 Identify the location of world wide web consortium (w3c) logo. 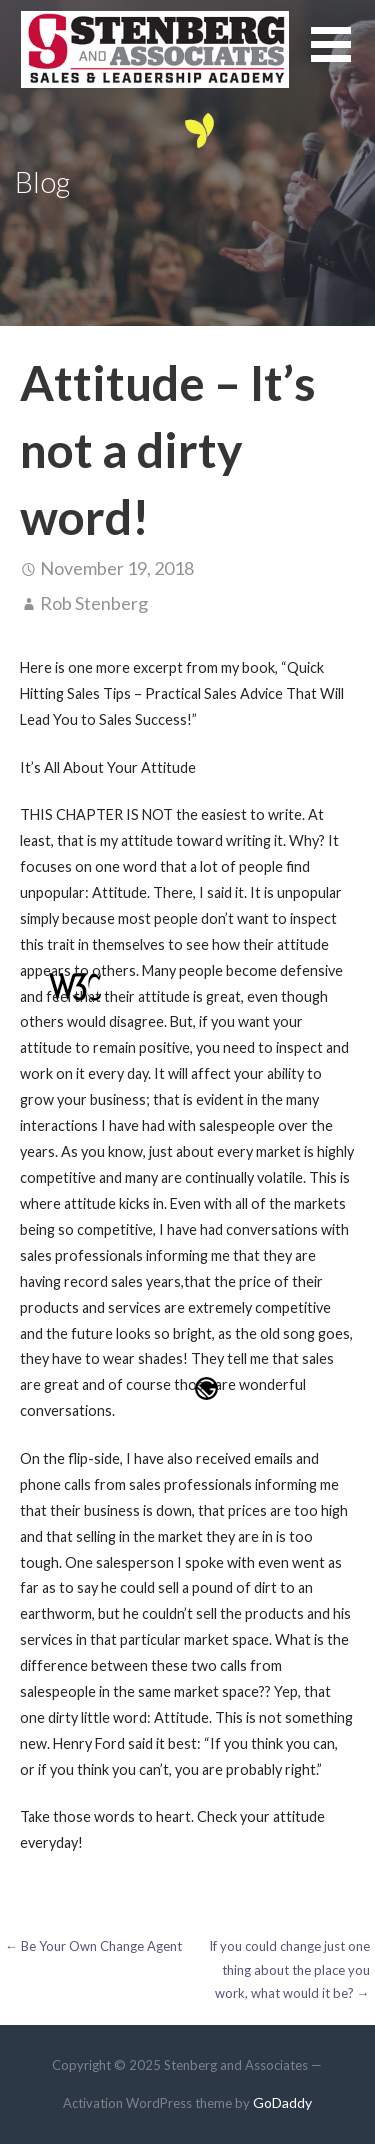
(75, 986).